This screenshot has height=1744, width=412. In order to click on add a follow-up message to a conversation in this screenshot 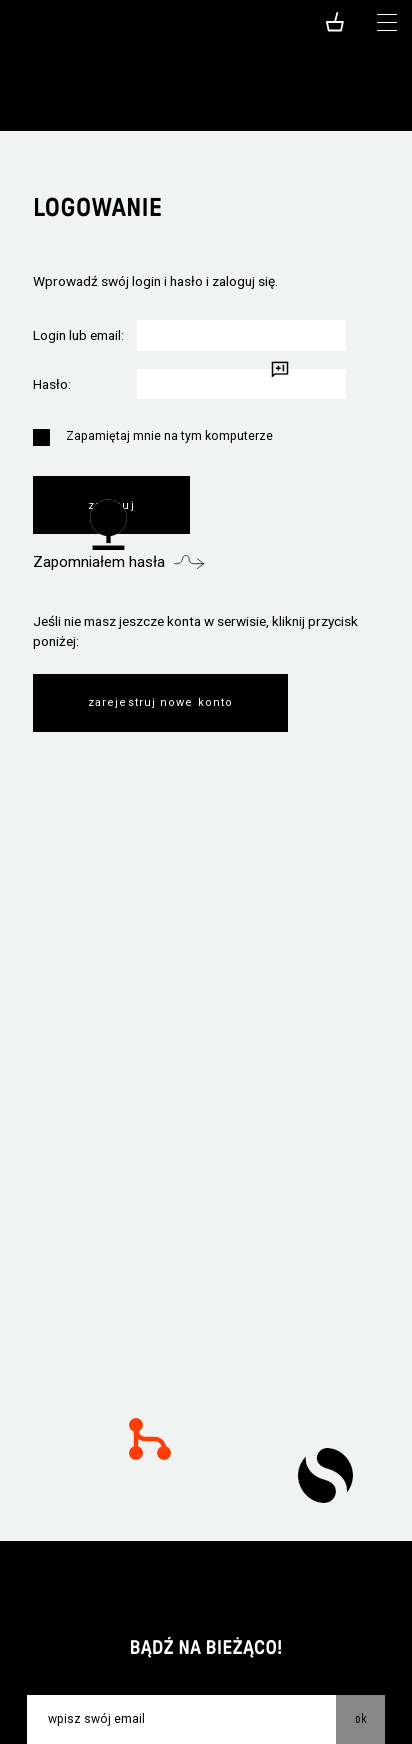, I will do `click(280, 369)`.